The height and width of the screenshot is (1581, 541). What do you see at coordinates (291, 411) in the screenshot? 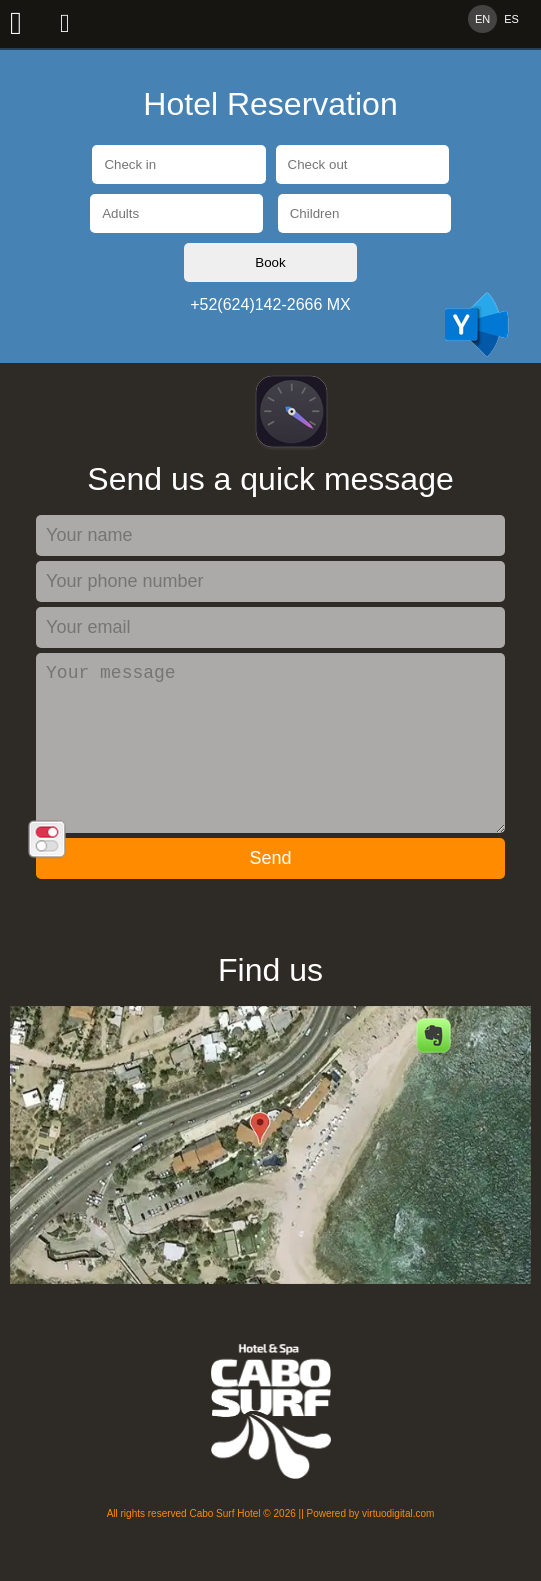
I see `open speedtest app to measure internet speed` at bounding box center [291, 411].